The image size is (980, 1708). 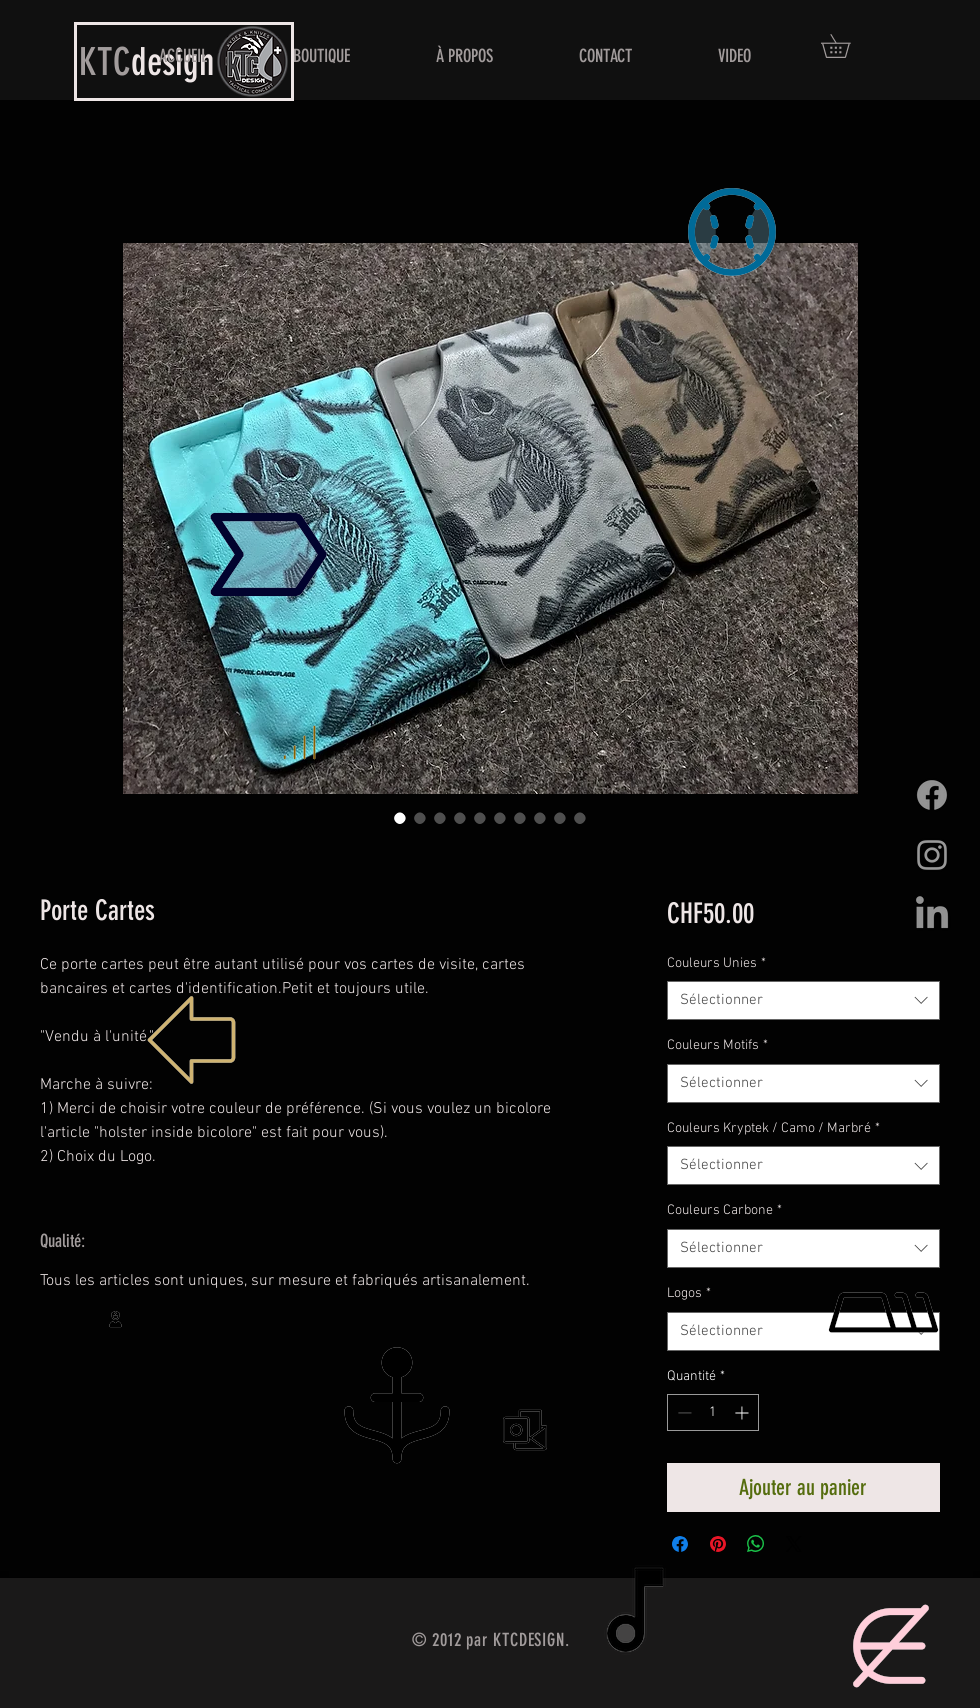 I want to click on navigate to marina or port locations, so click(x=397, y=1402).